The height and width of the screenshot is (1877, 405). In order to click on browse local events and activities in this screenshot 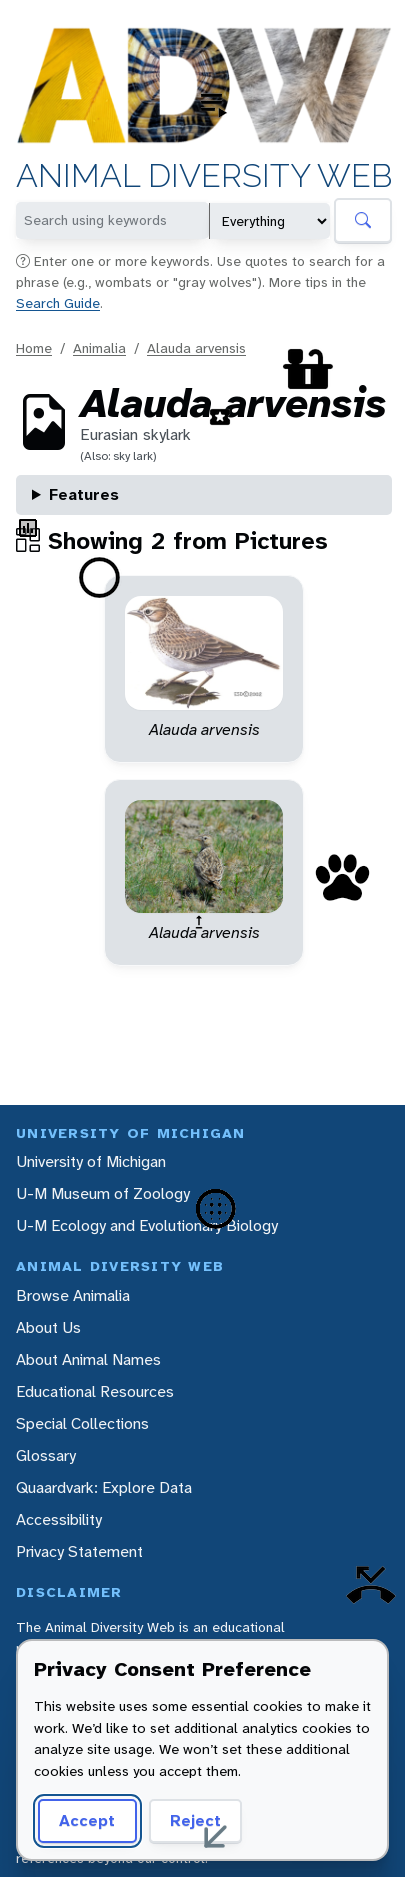, I will do `click(220, 417)`.